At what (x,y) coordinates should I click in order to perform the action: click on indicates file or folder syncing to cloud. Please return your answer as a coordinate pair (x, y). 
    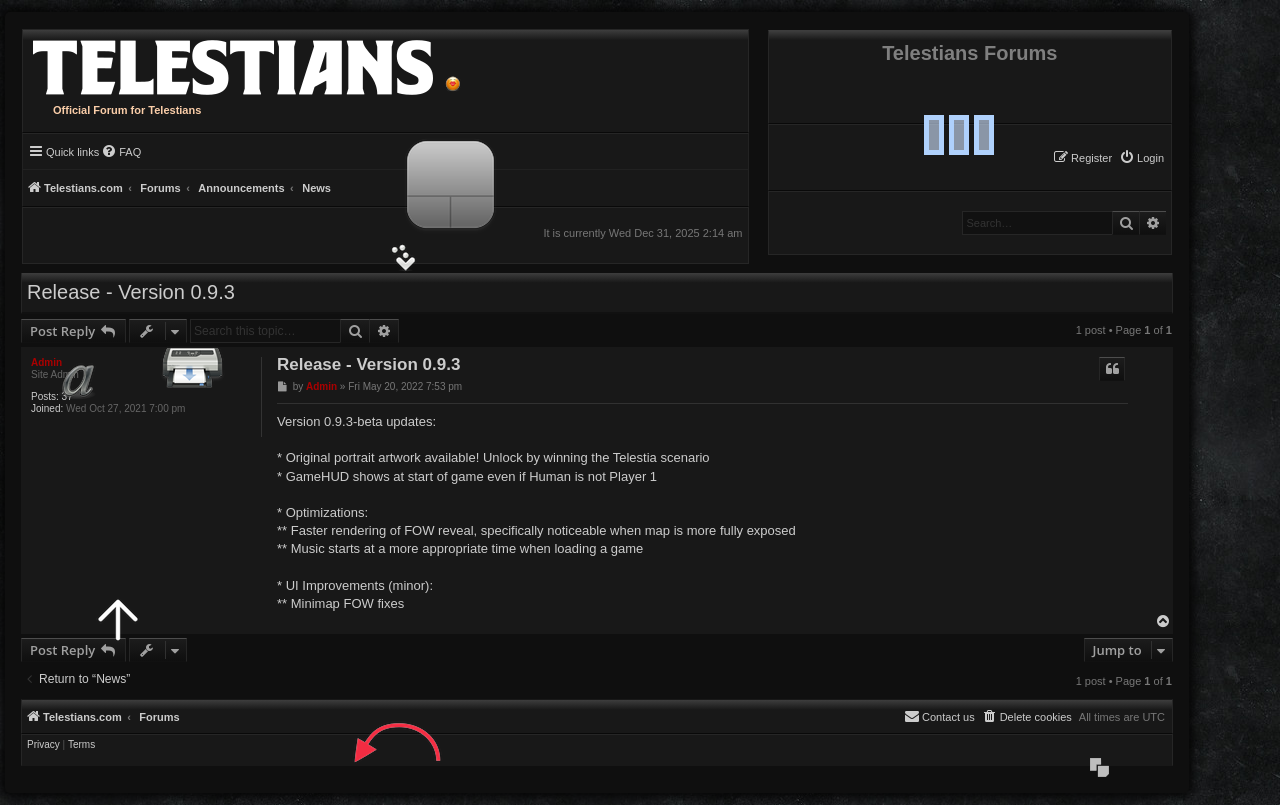
    Looking at the image, I should click on (118, 620).